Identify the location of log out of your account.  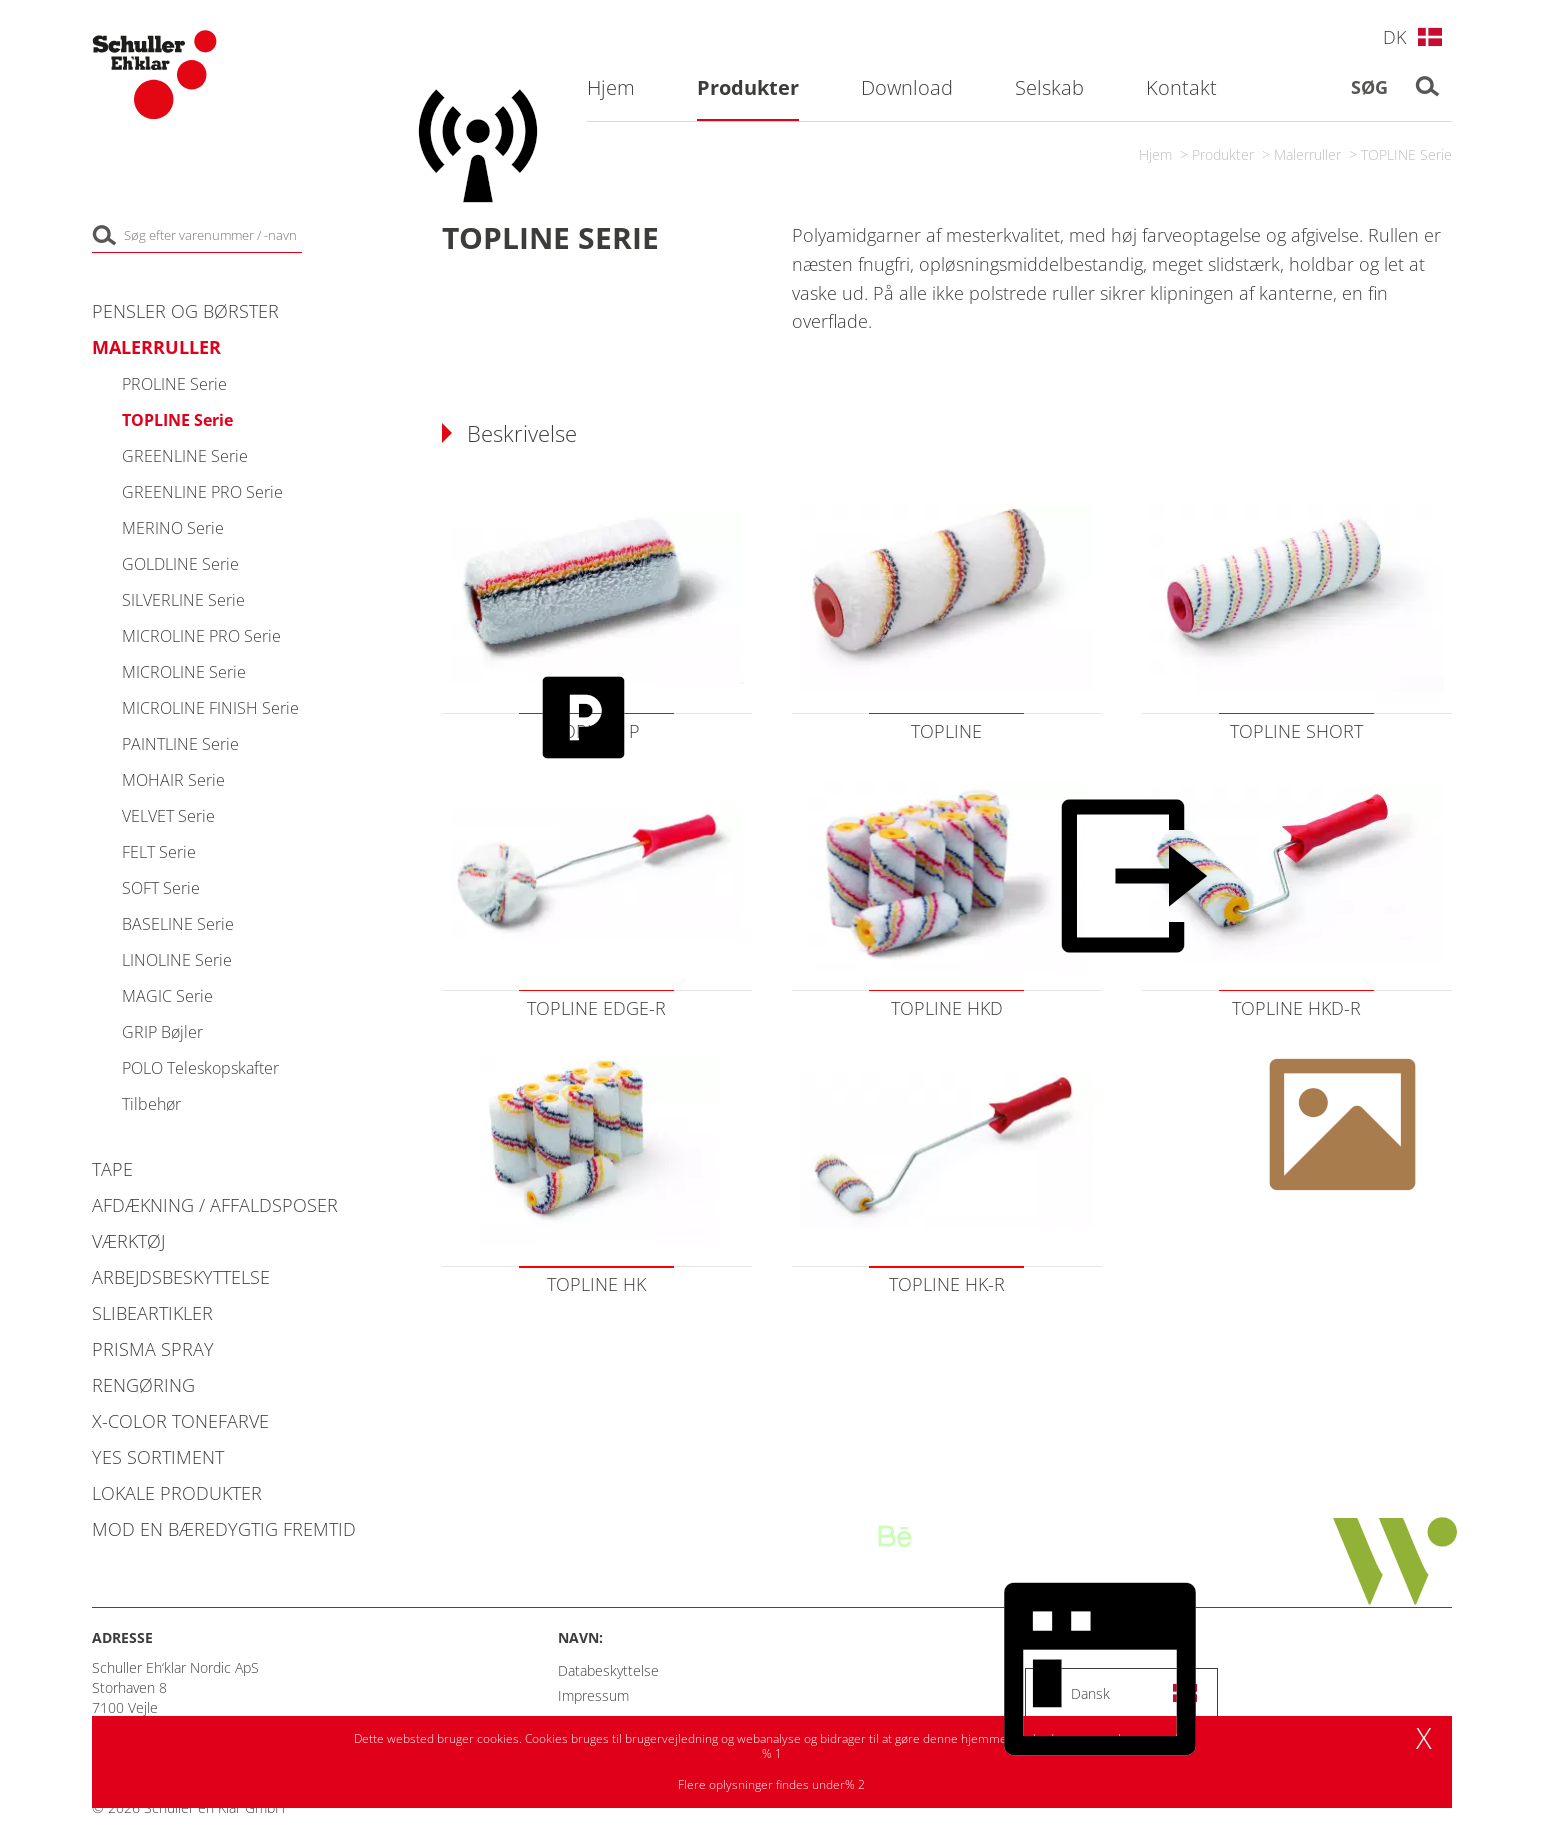
(1123, 876).